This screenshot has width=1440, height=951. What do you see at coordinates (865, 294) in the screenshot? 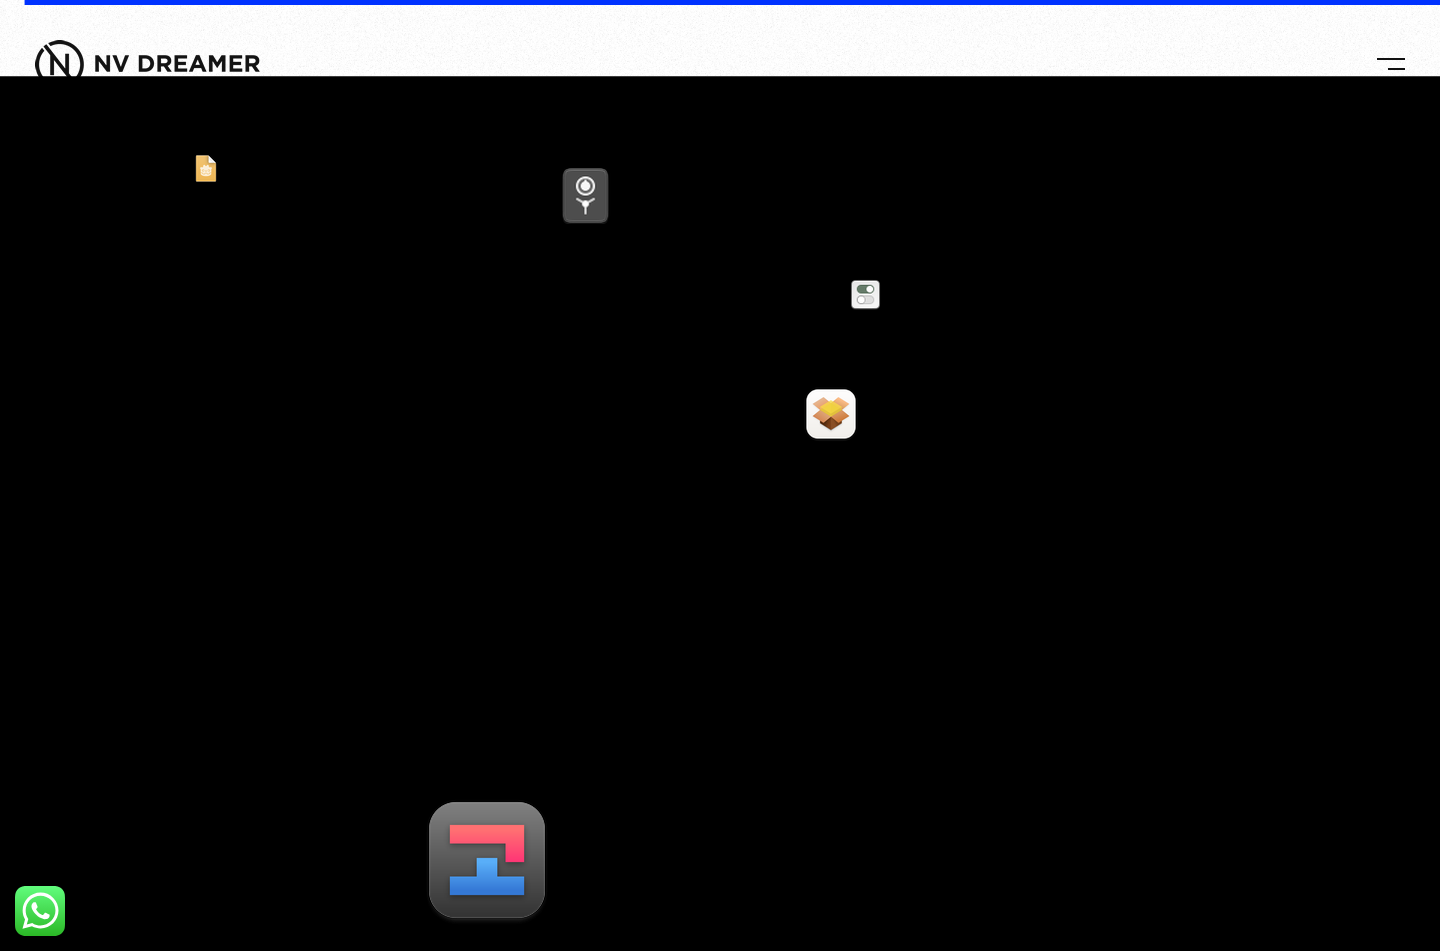
I see `open gnome tweaks to customize desktop settings` at bounding box center [865, 294].